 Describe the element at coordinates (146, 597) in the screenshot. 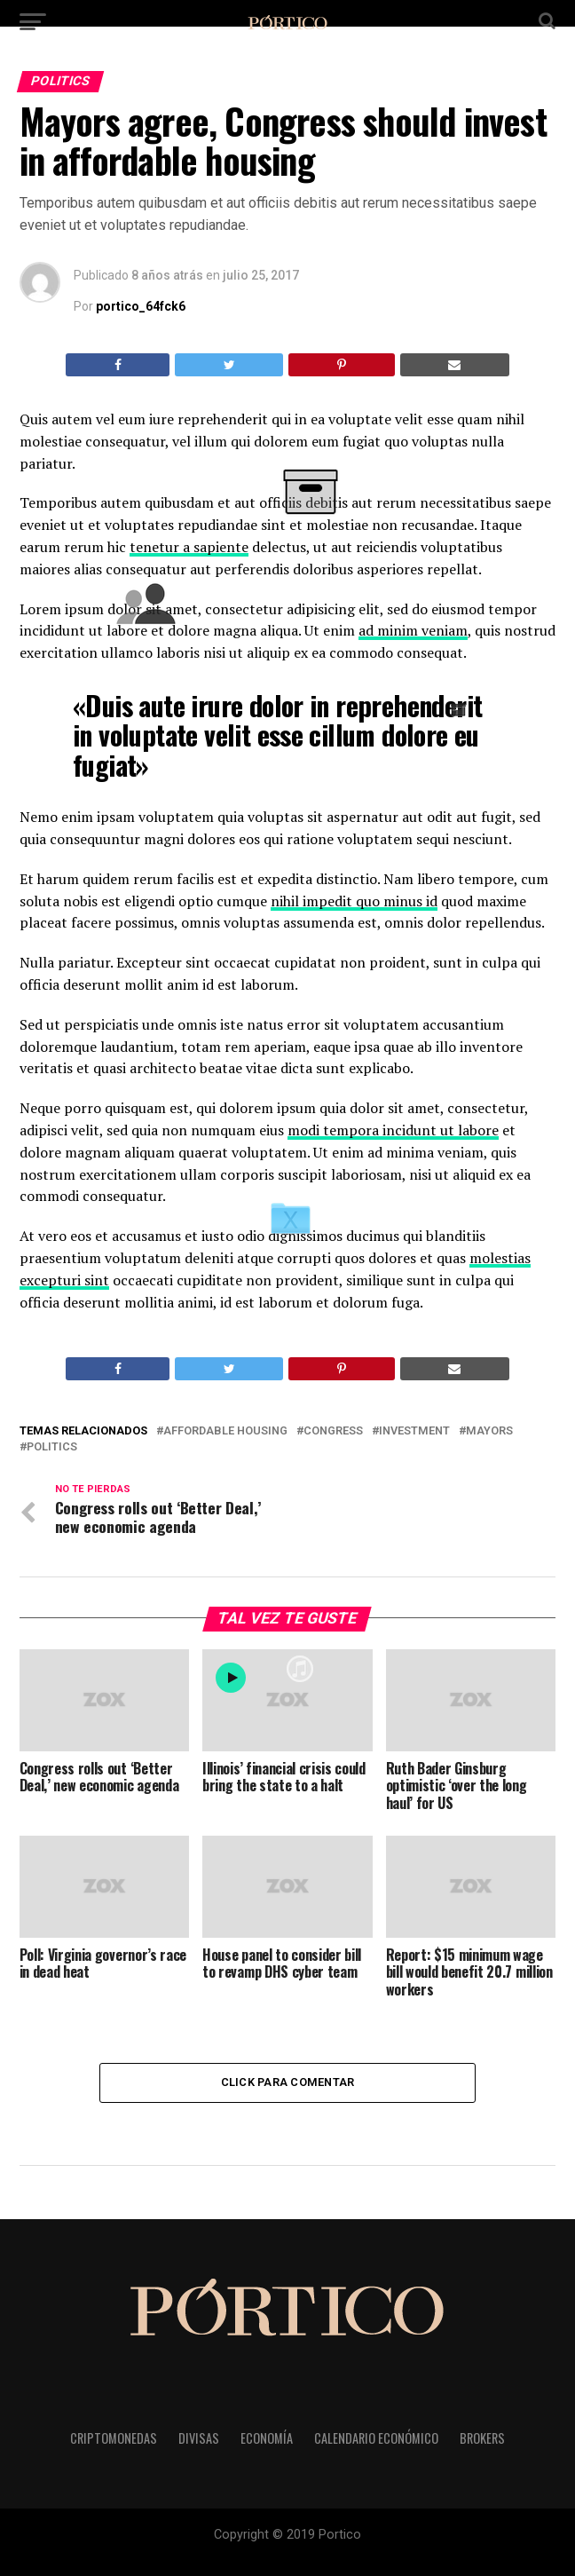

I see `view group or shared folder` at that location.